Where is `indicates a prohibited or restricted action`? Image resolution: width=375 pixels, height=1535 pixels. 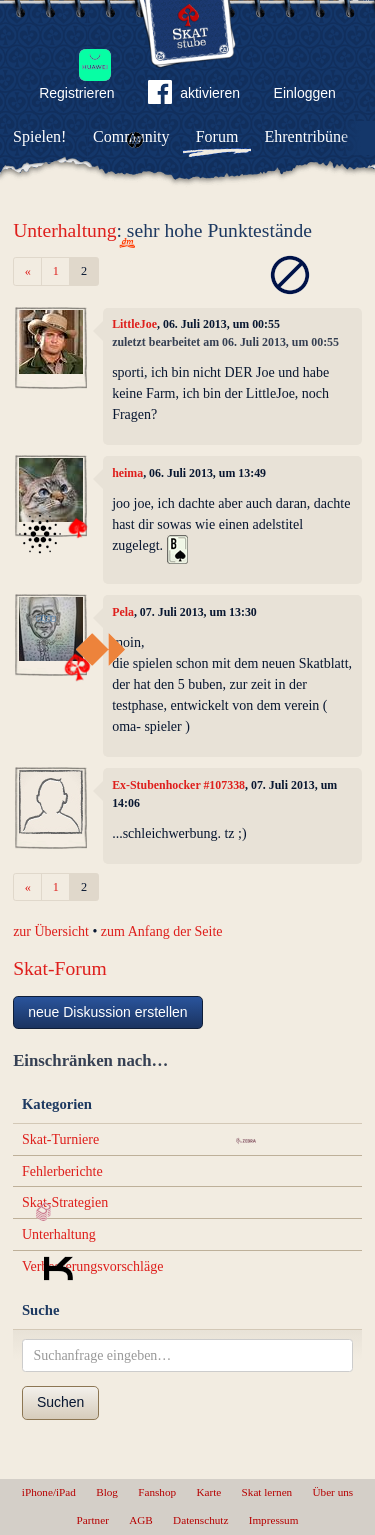 indicates a prohibited or restricted action is located at coordinates (290, 275).